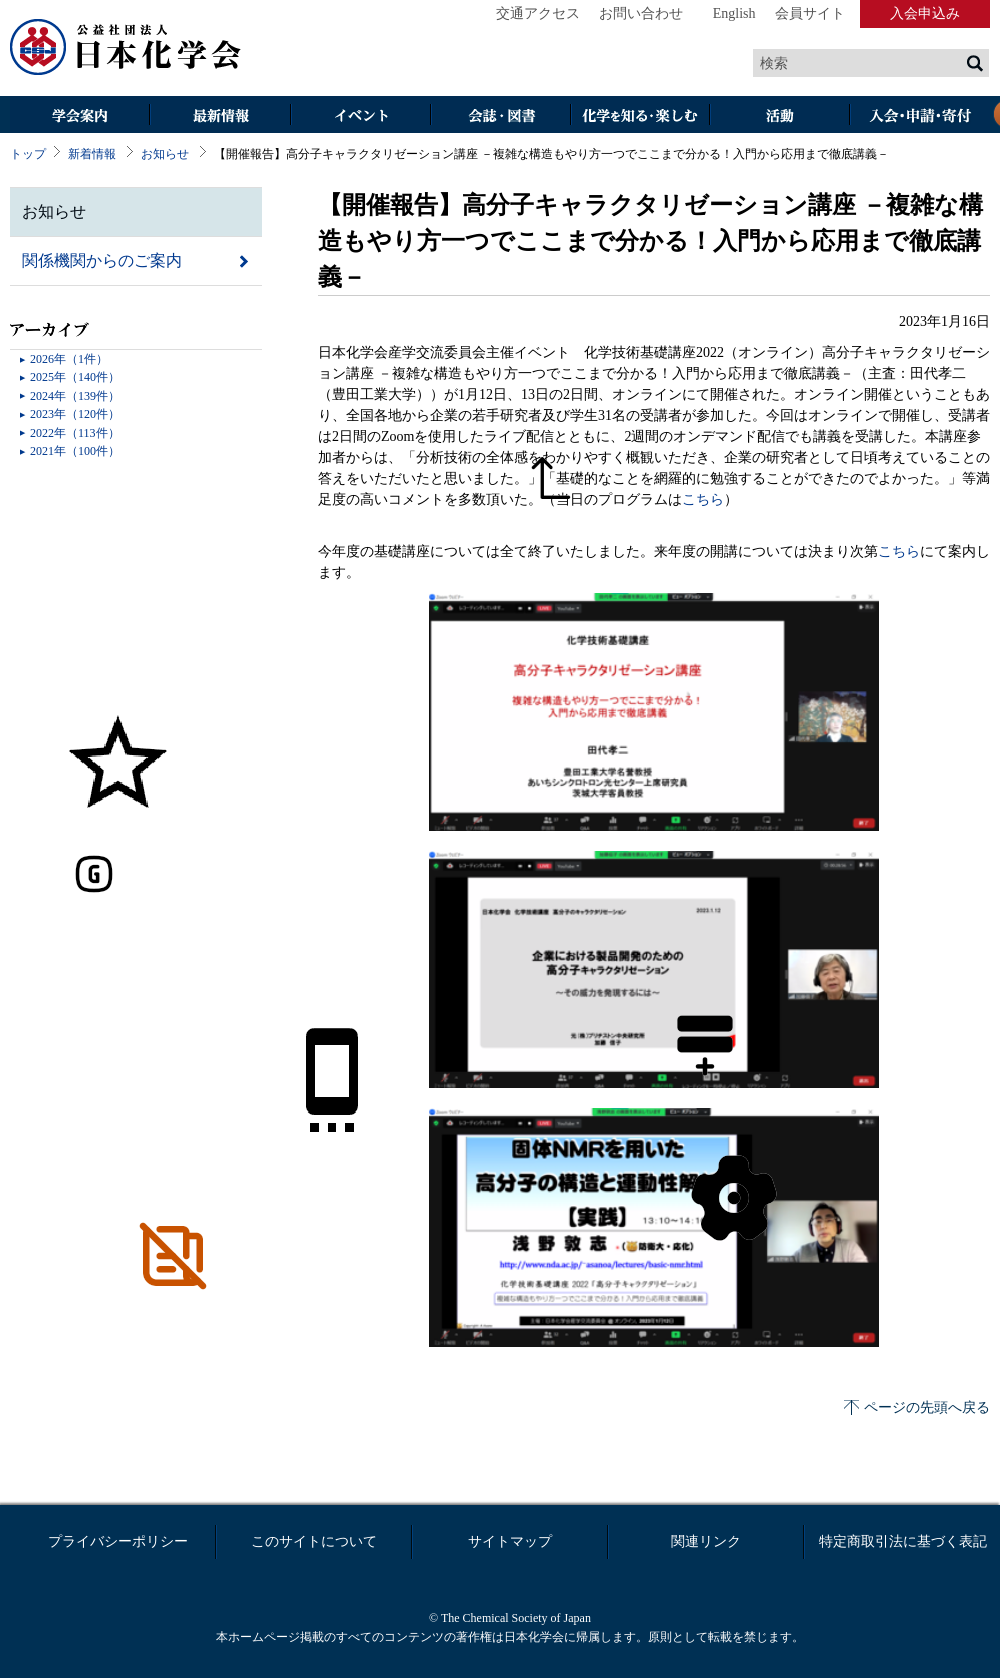 The image size is (1000, 1678). Describe the element at coordinates (173, 1256) in the screenshot. I see `disable news feed notifications` at that location.